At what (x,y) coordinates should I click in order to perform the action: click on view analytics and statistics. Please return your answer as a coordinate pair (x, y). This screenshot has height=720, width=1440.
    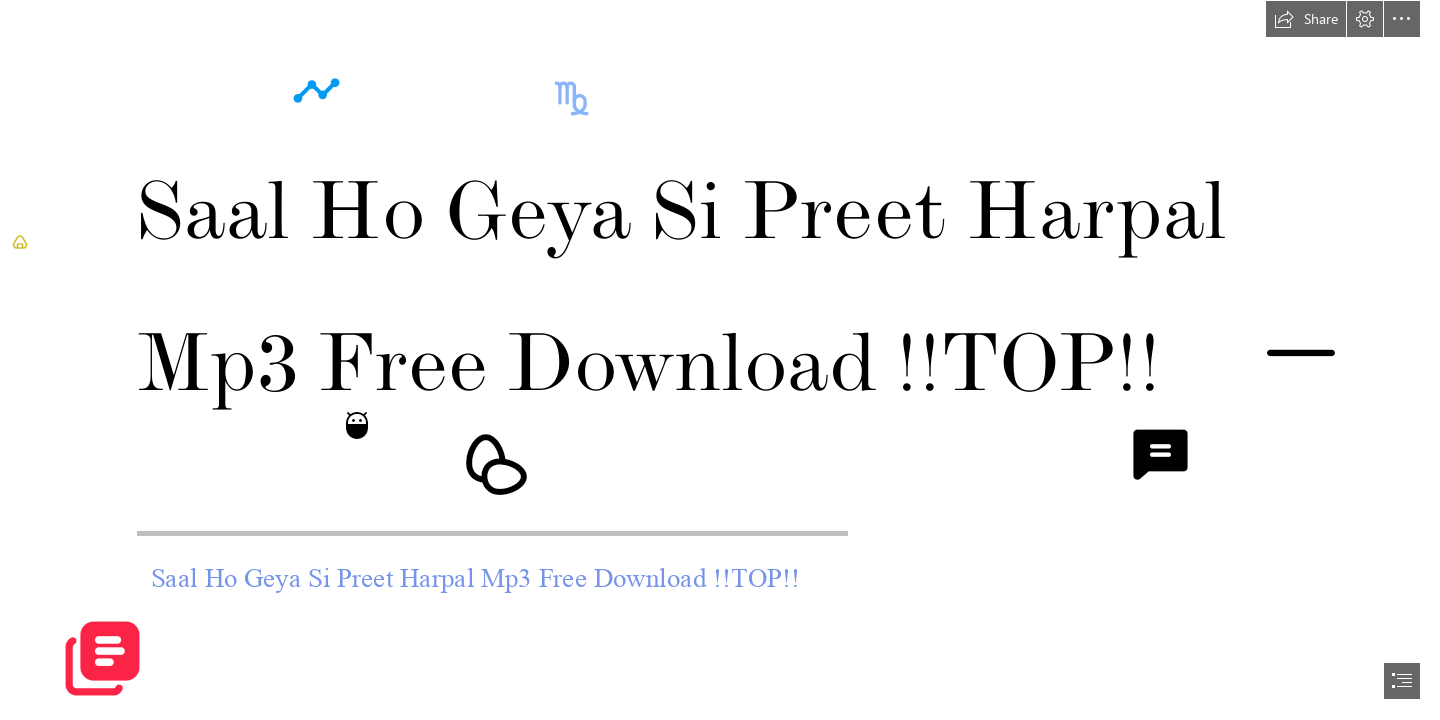
    Looking at the image, I should click on (316, 90).